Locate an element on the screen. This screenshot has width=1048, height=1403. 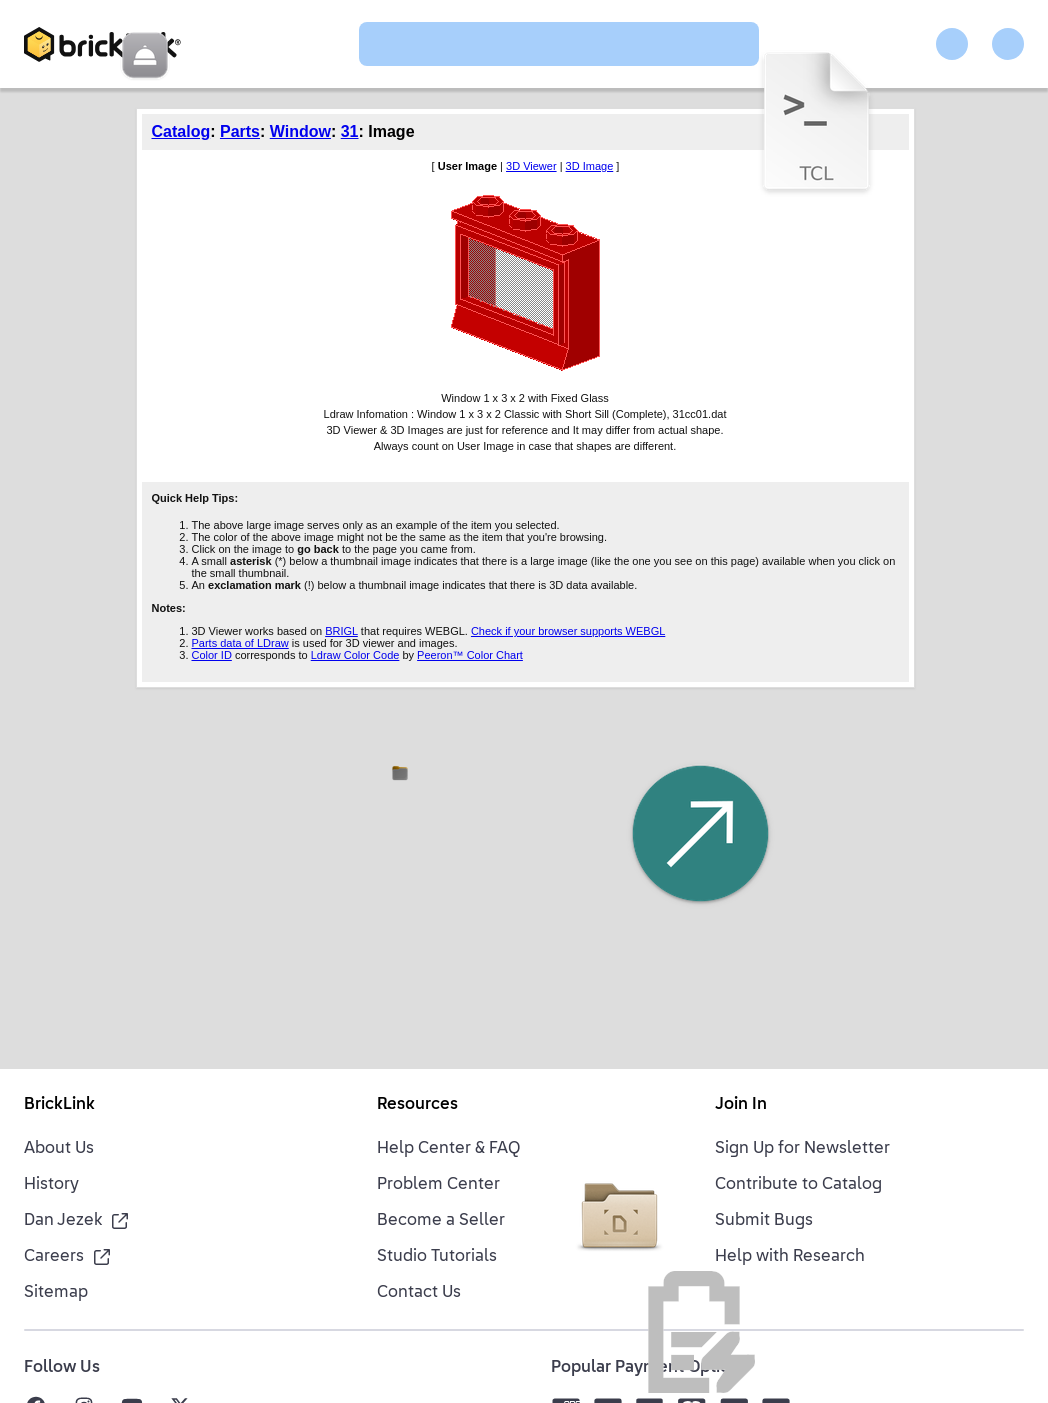
indicates a symbolic link or shortcut to another file is located at coordinates (700, 833).